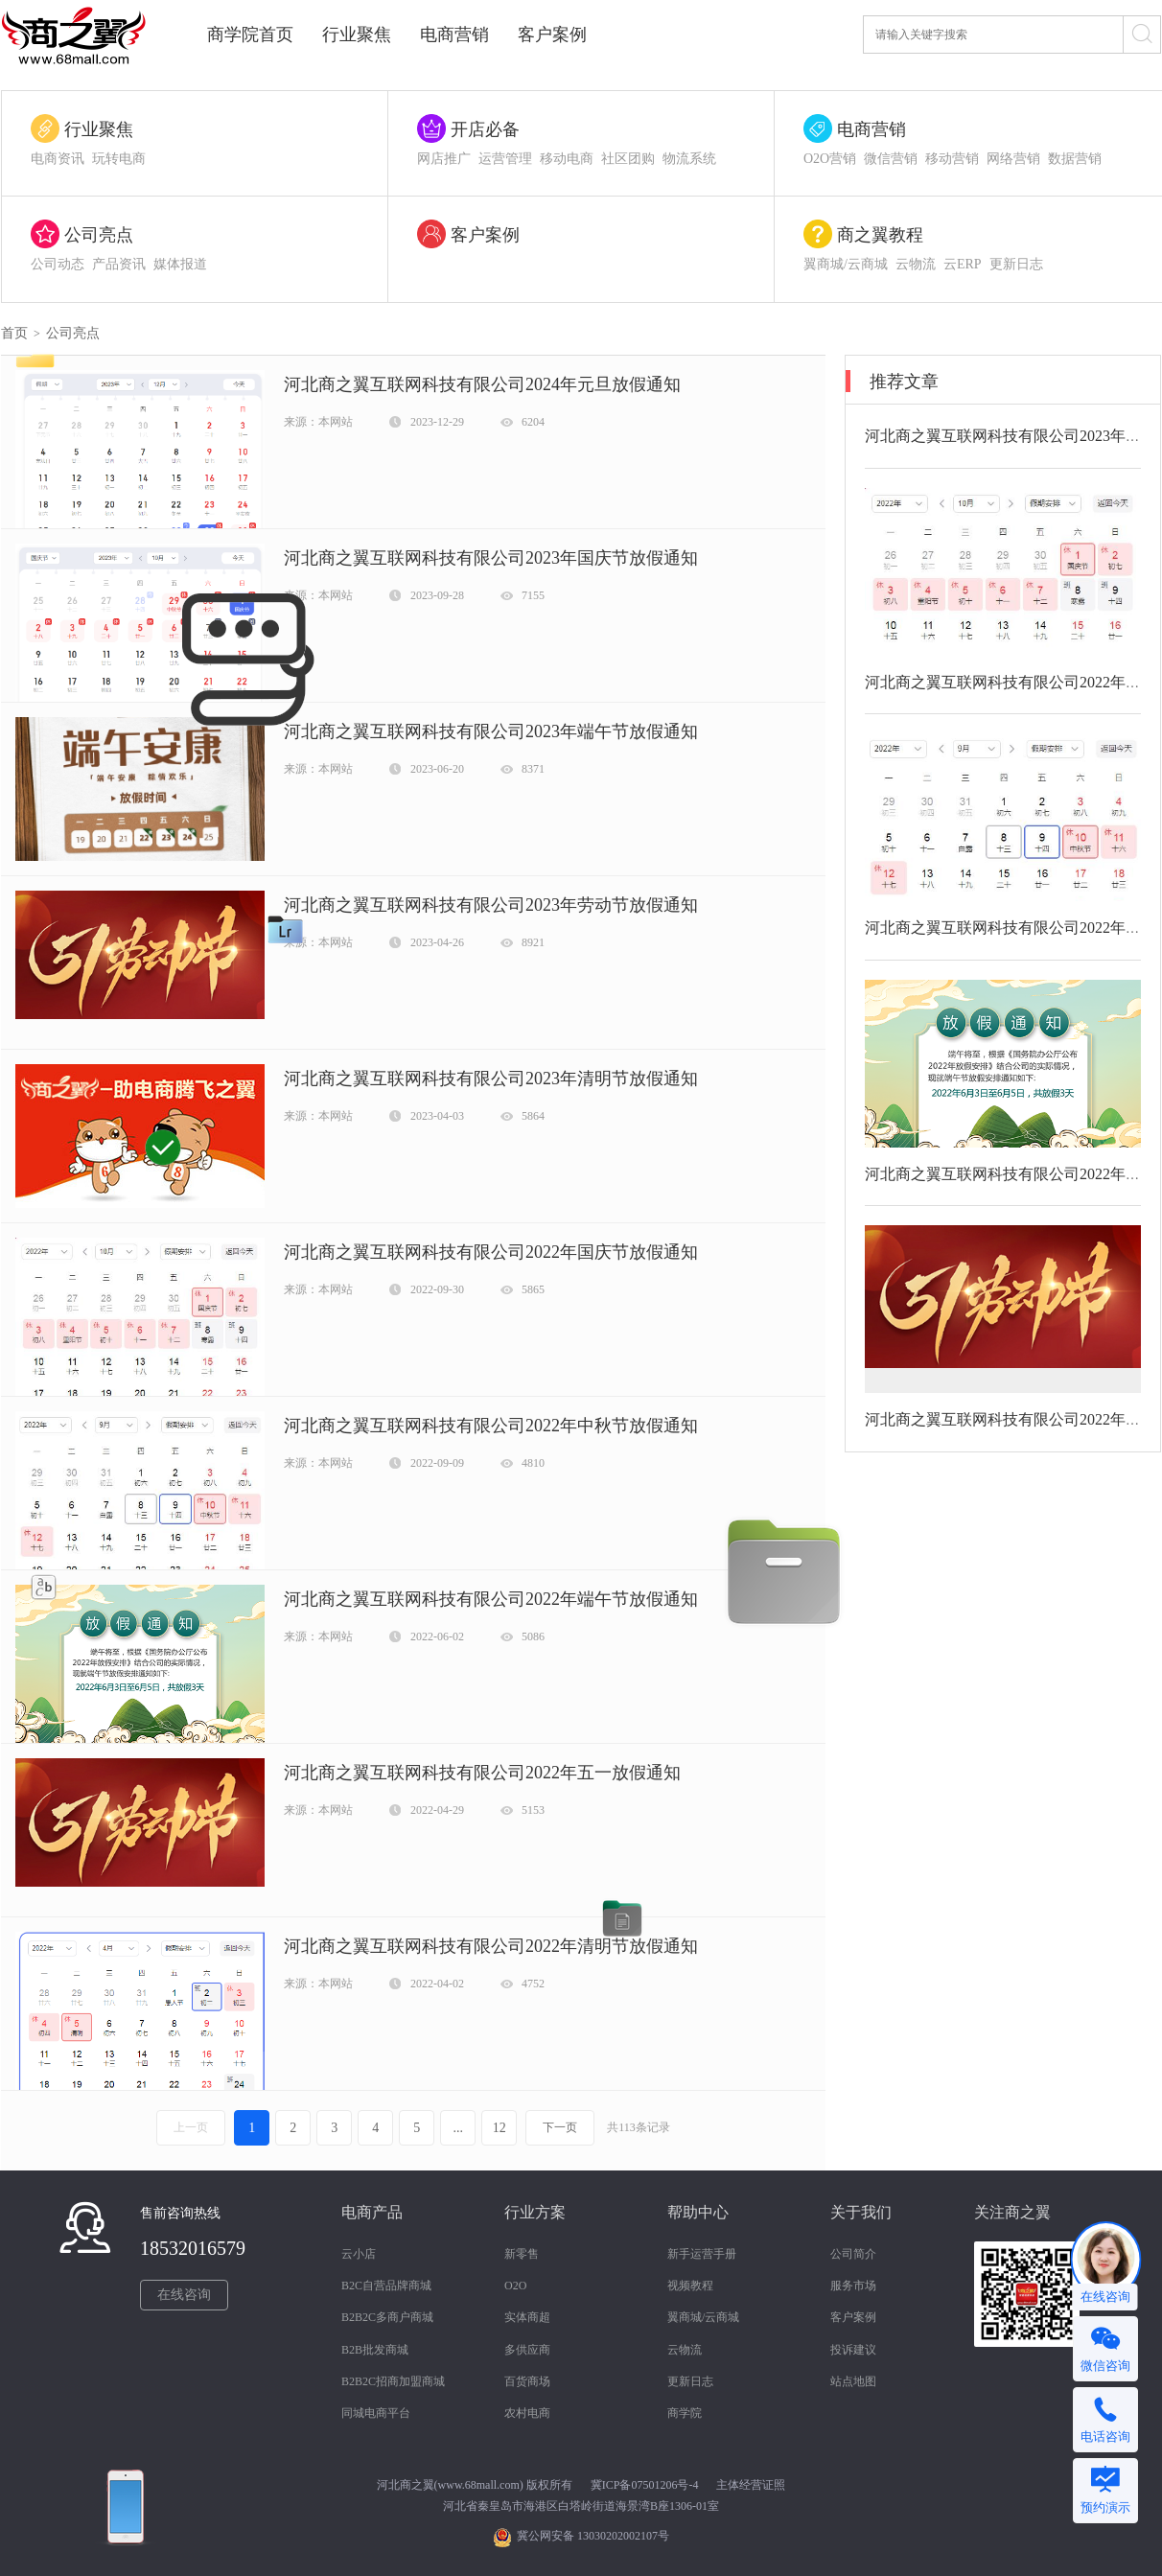  I want to click on access font and typography settings, so click(43, 1587).